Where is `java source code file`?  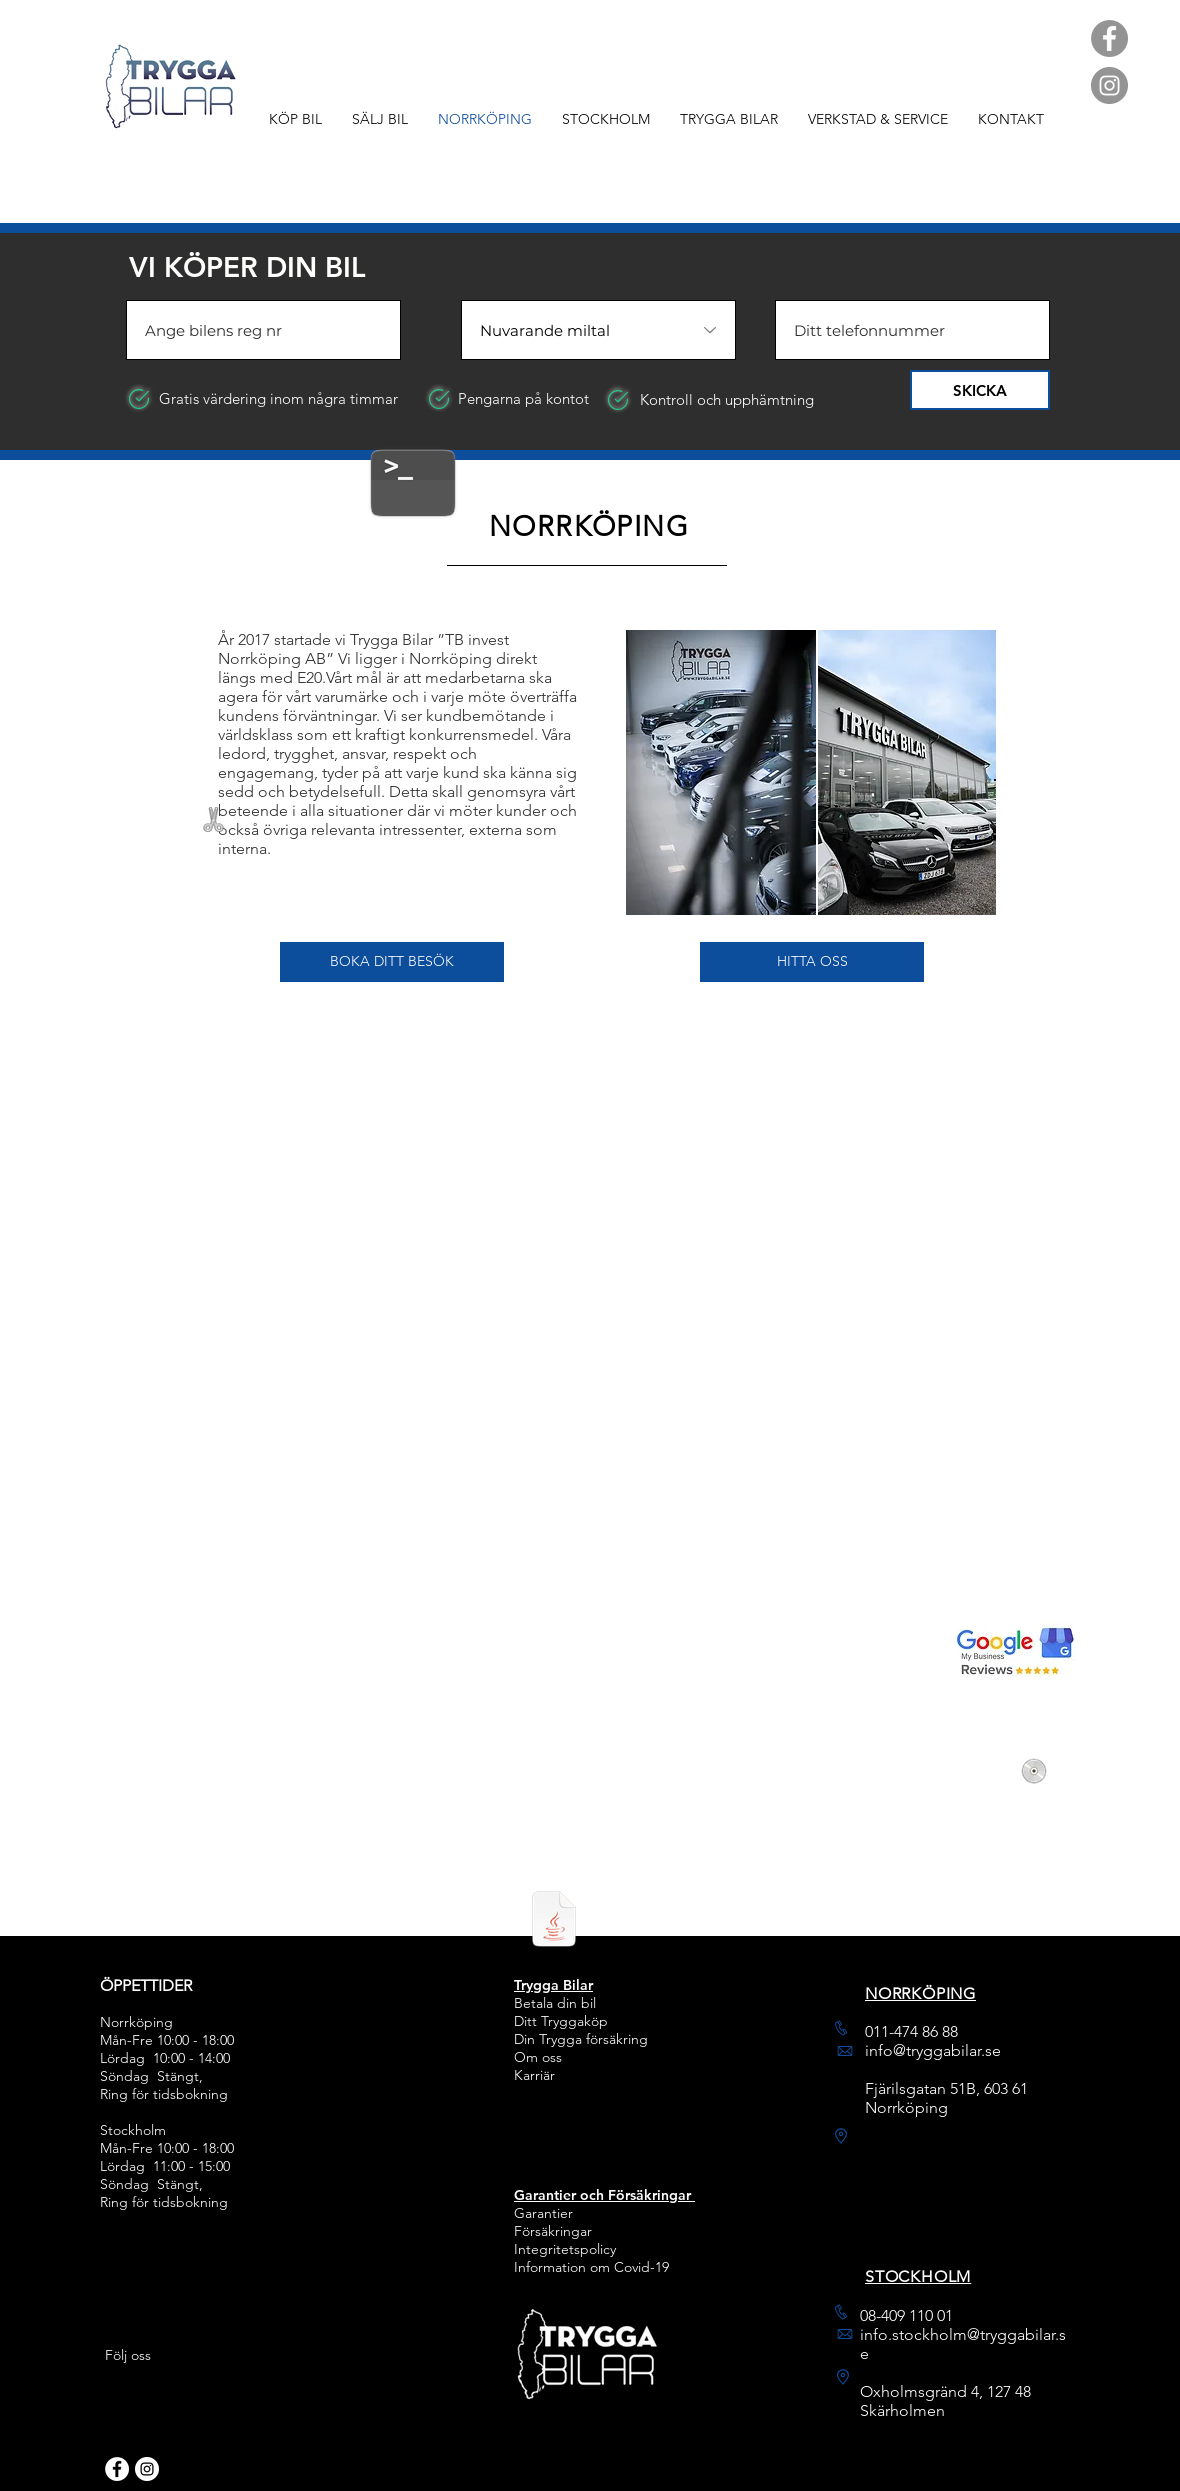
java source code file is located at coordinates (554, 1919).